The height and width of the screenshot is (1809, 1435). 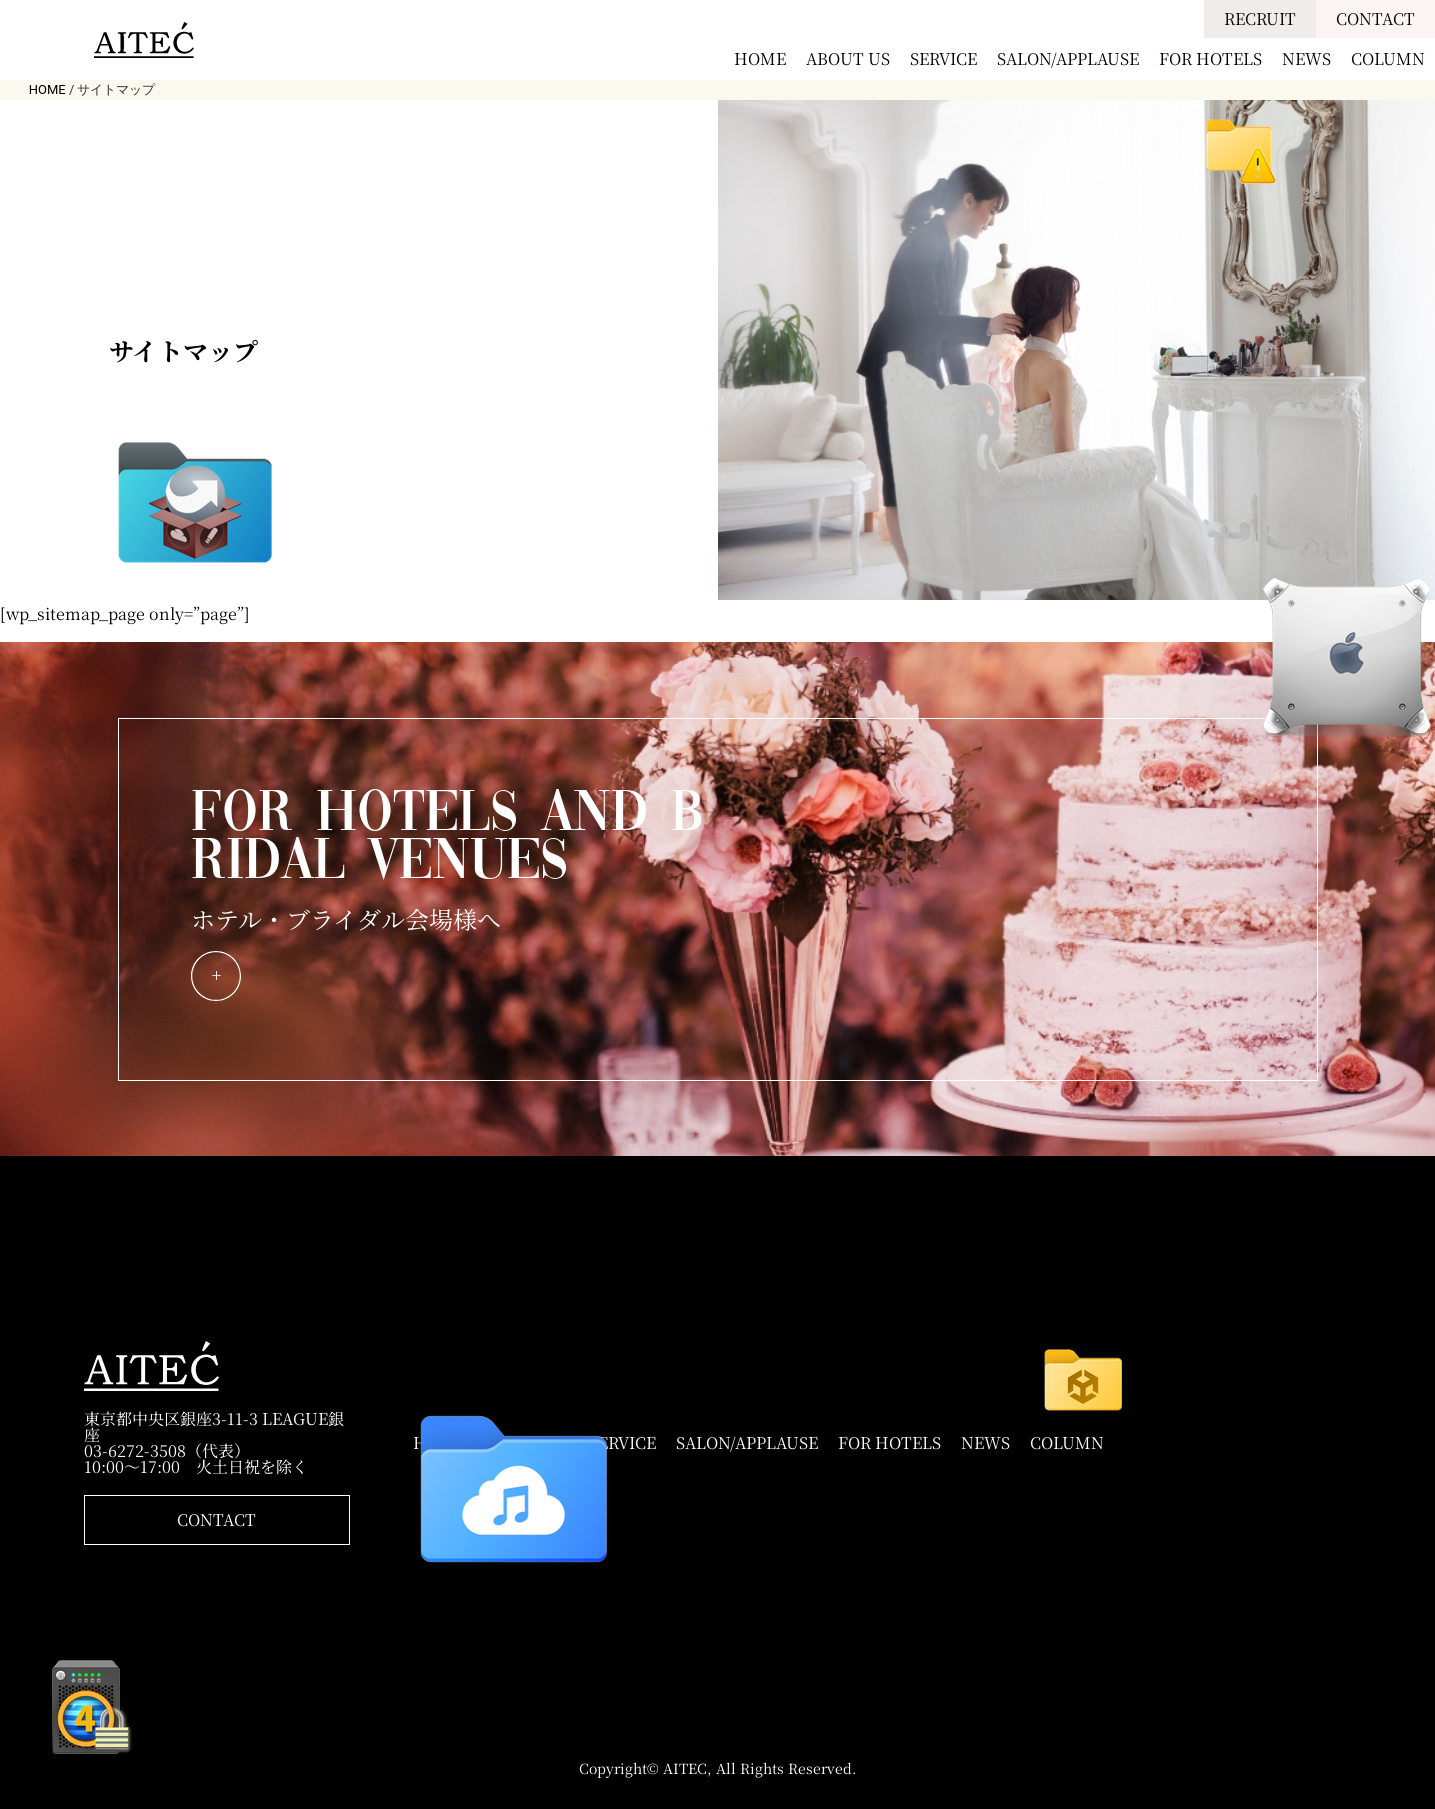 I want to click on locked RAID 4 storage array, so click(x=86, y=1707).